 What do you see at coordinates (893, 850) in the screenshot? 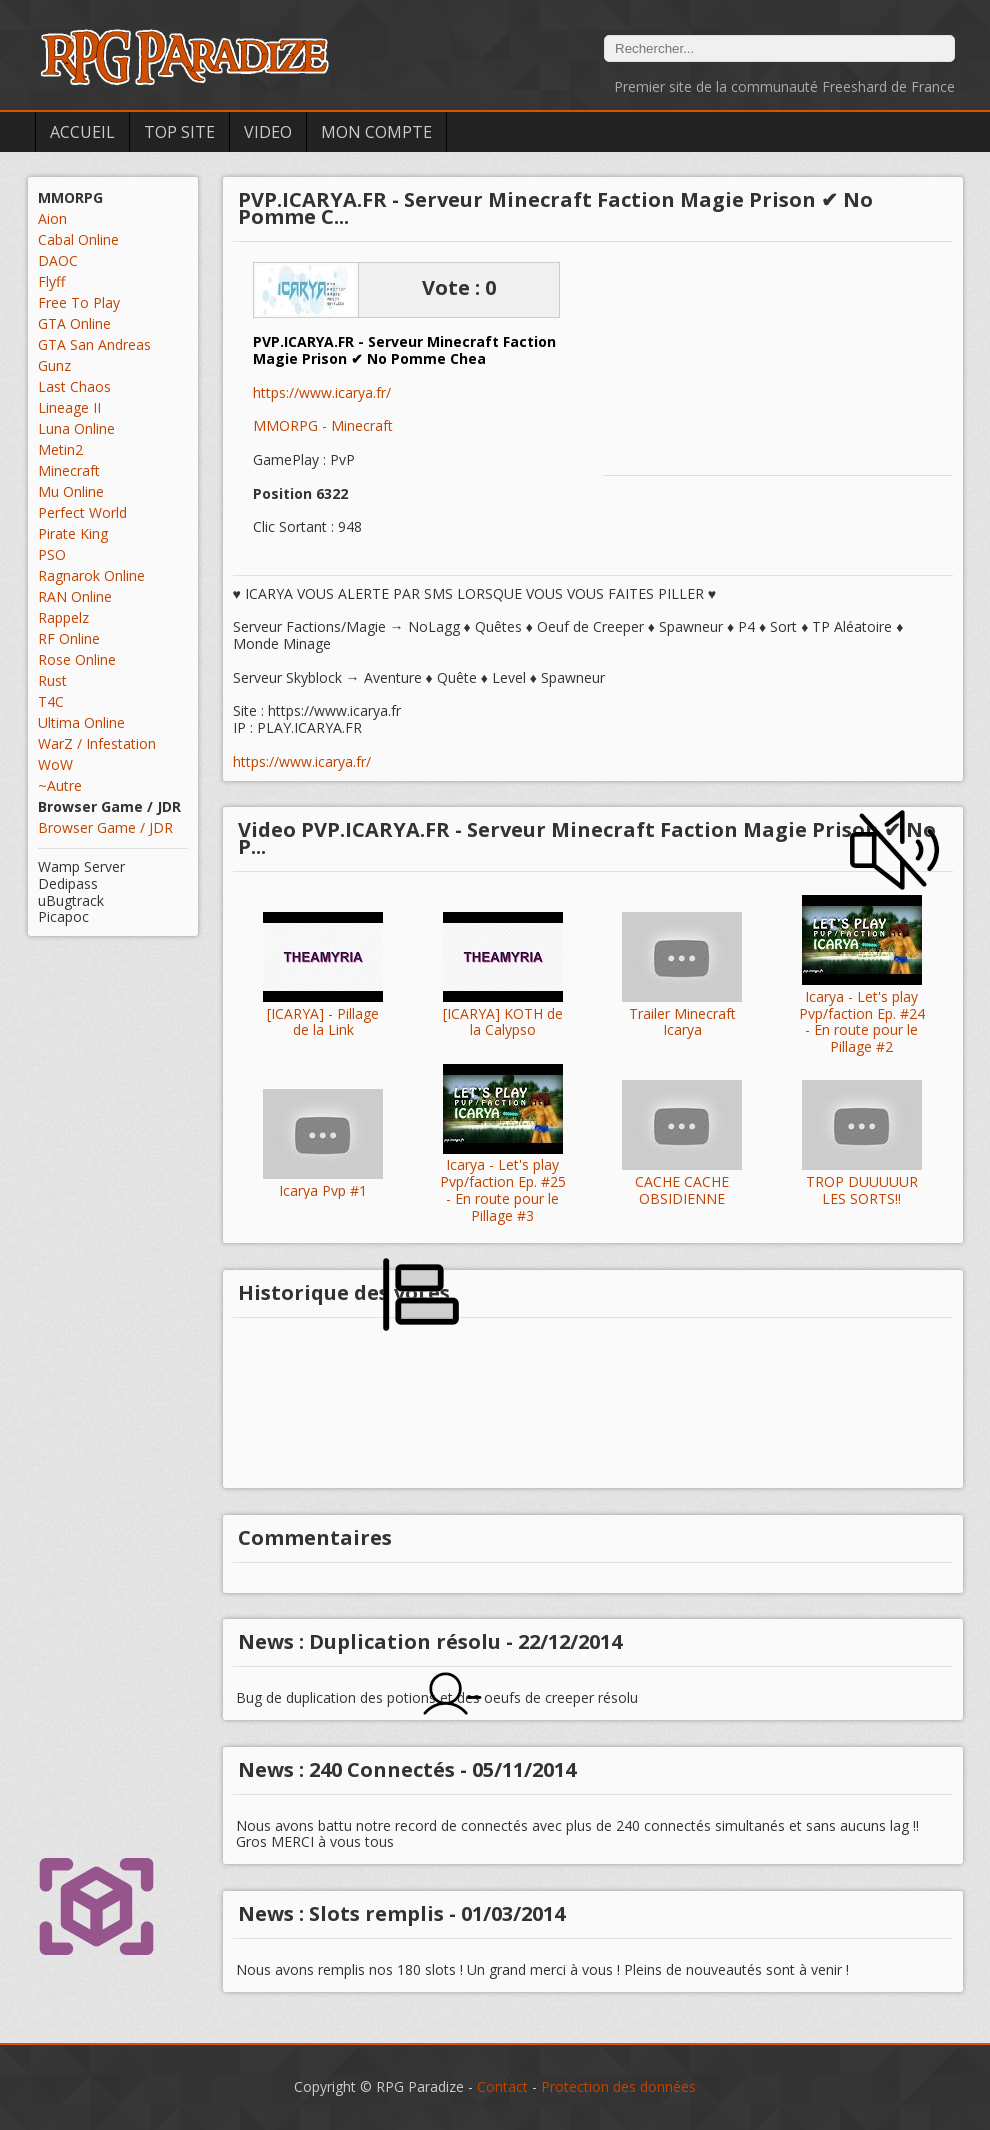
I see `mute audio or sound` at bounding box center [893, 850].